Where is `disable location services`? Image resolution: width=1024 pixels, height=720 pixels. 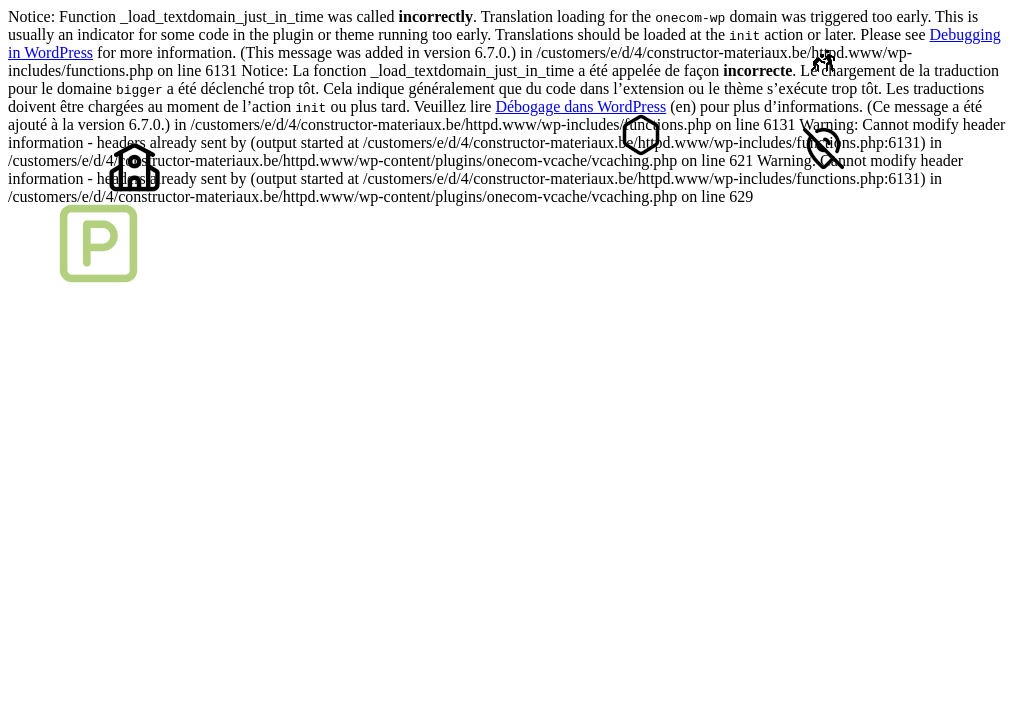
disable location services is located at coordinates (823, 148).